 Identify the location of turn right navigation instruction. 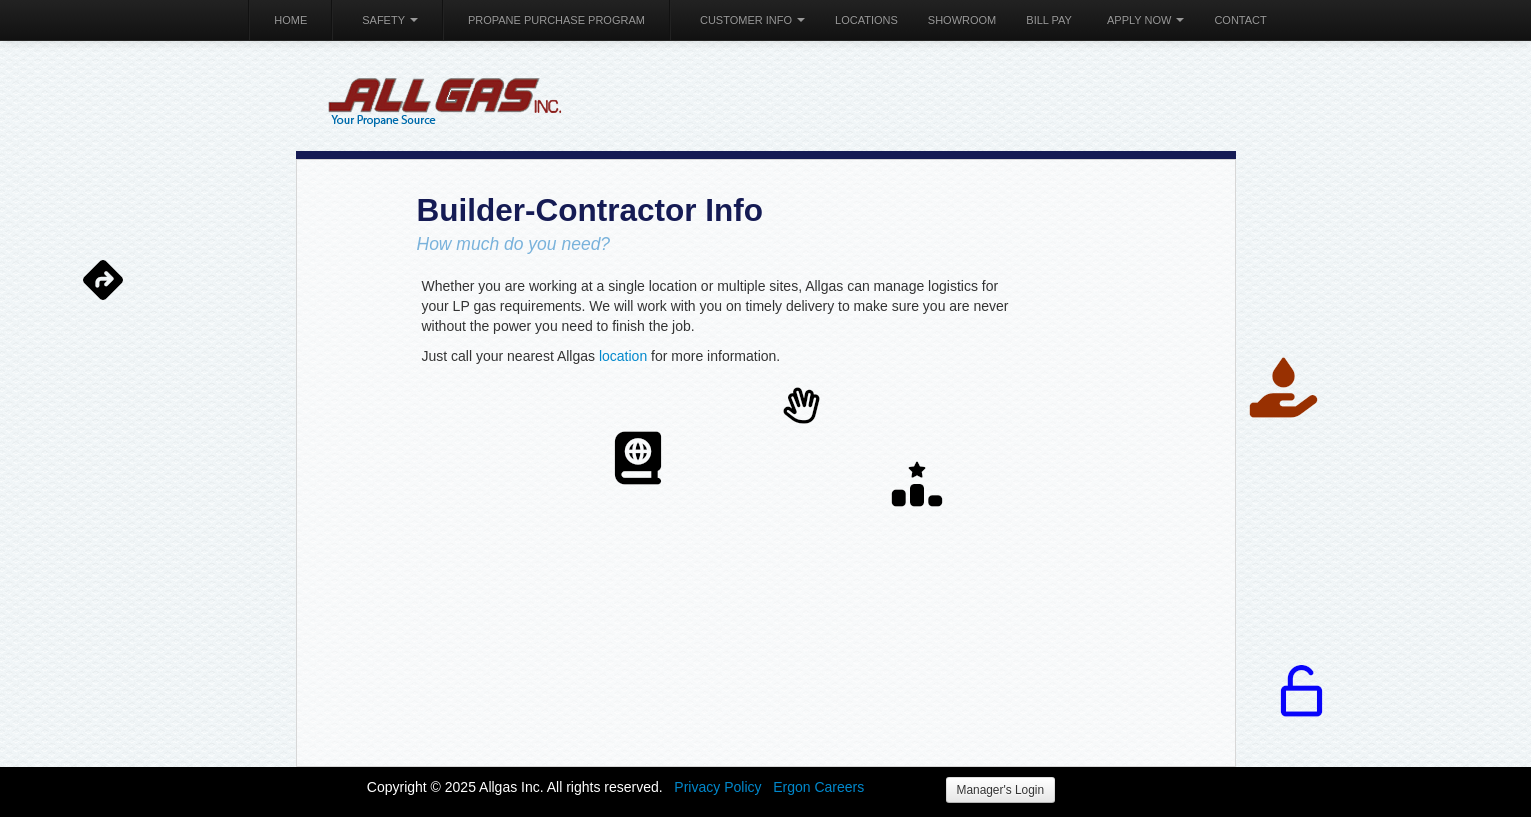
(103, 280).